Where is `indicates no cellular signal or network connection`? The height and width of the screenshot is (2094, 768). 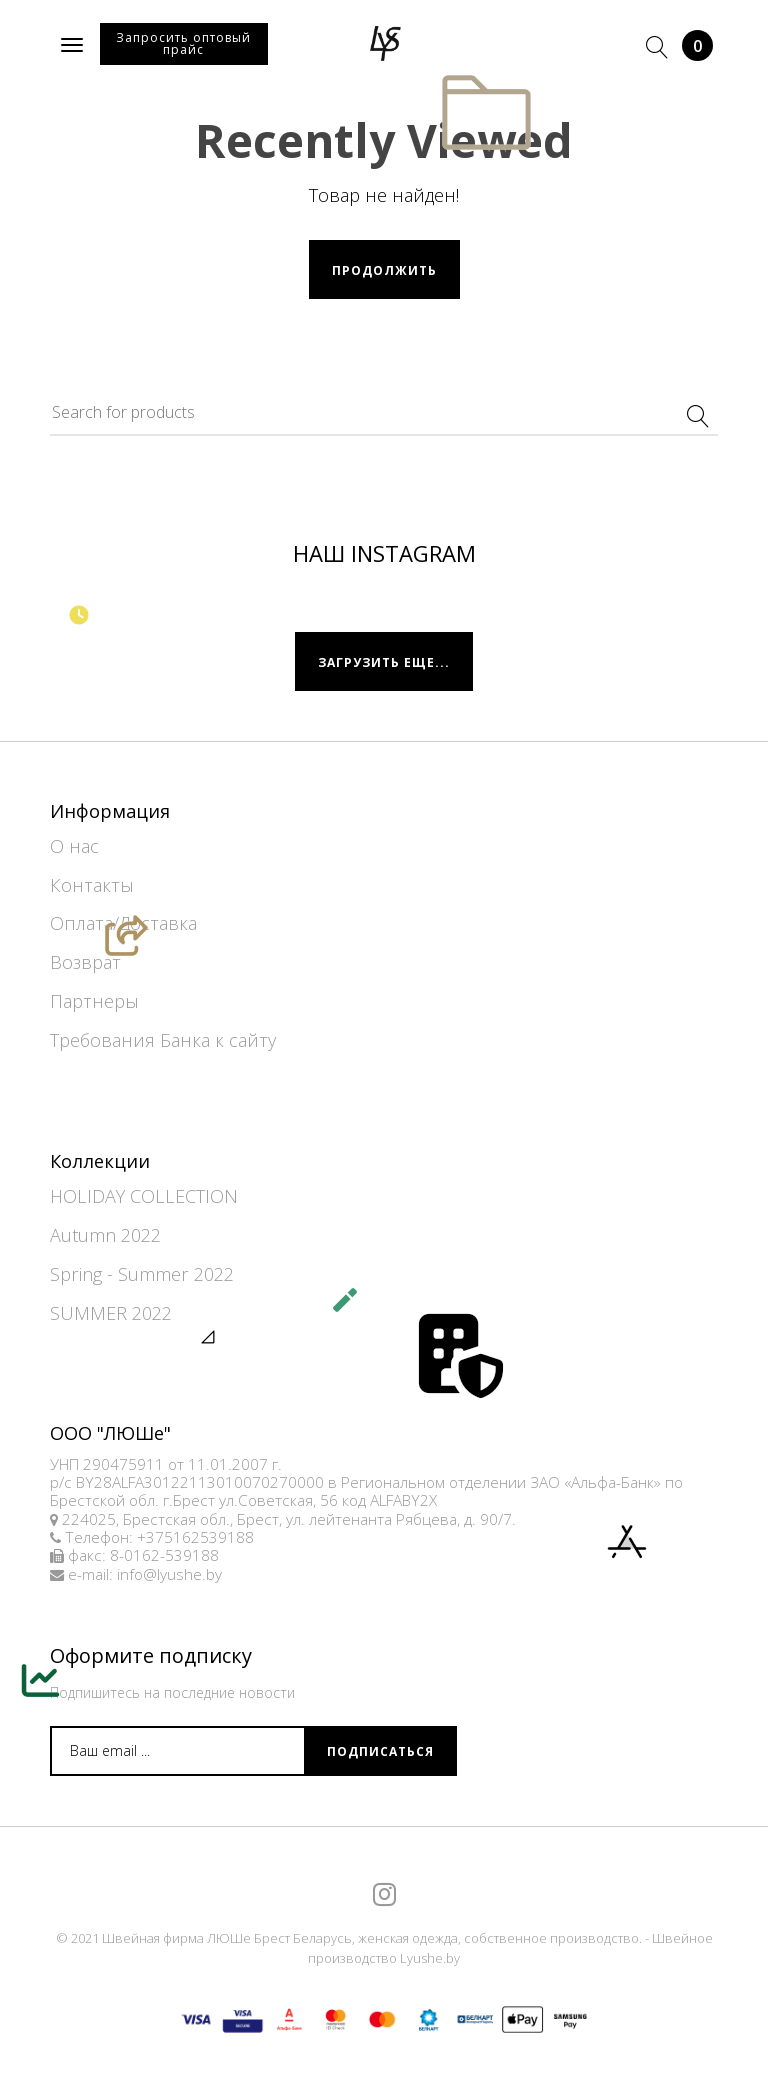 indicates no cellular signal or network connection is located at coordinates (207, 1336).